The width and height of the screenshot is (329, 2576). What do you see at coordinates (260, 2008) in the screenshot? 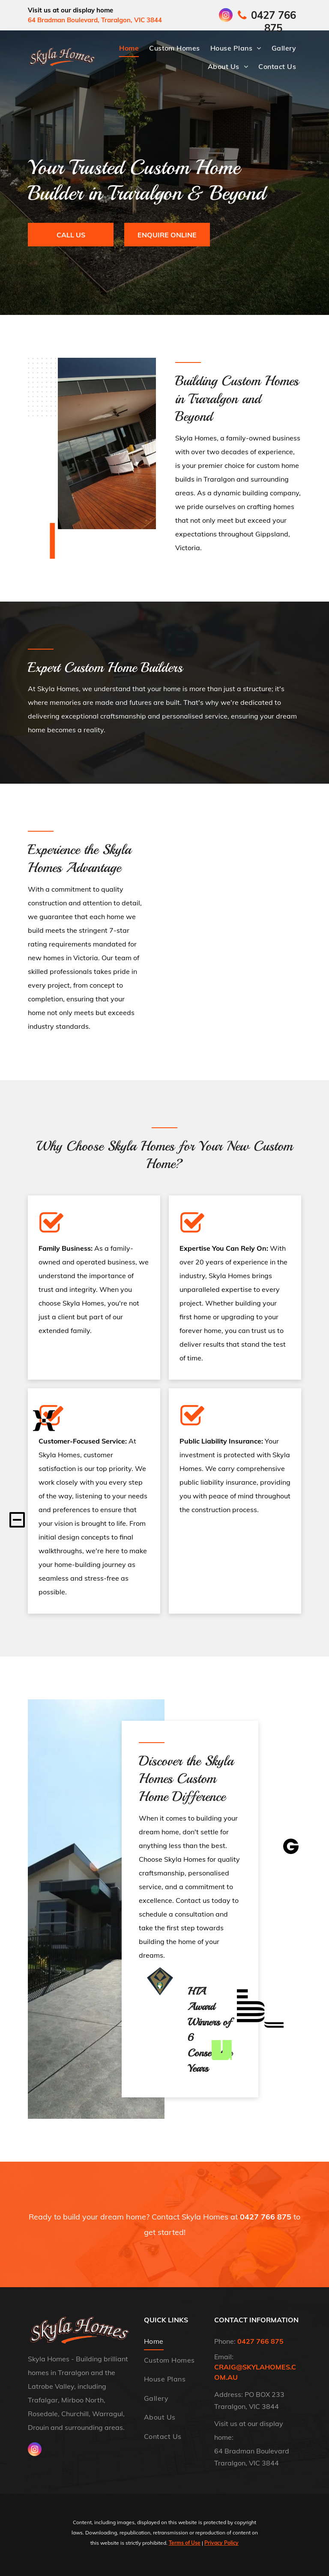
I see `BEM (Block Element Modifier) methodology logo` at bounding box center [260, 2008].